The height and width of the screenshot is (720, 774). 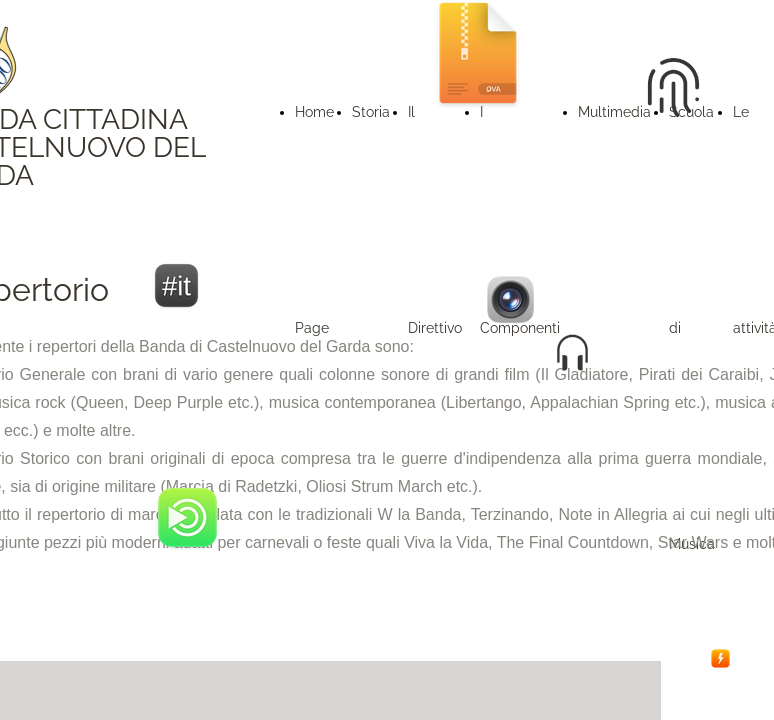 I want to click on open virtual appliance file for import into VirtualBox, so click(x=478, y=55).